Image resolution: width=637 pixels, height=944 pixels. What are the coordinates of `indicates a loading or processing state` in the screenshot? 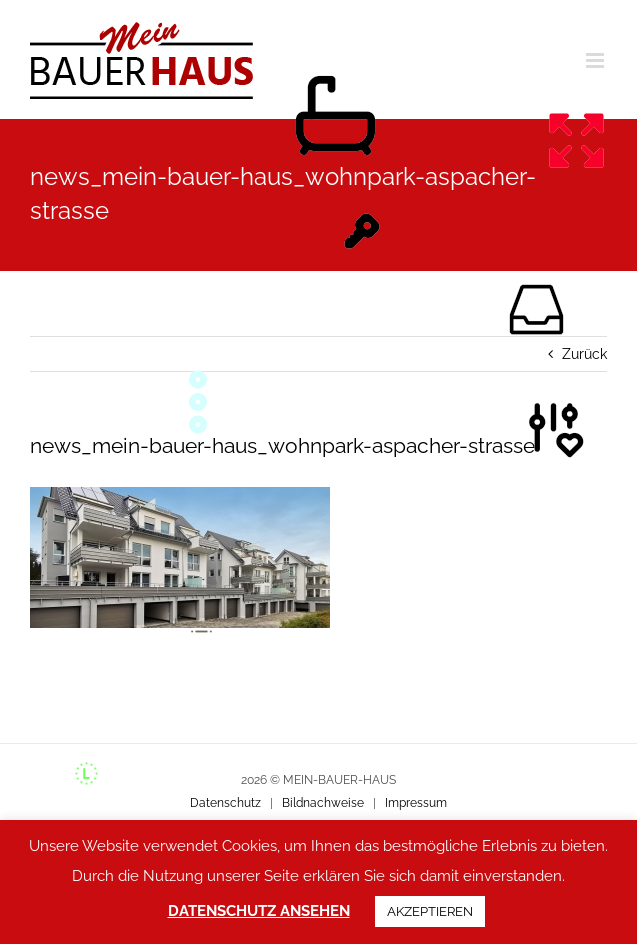 It's located at (86, 773).